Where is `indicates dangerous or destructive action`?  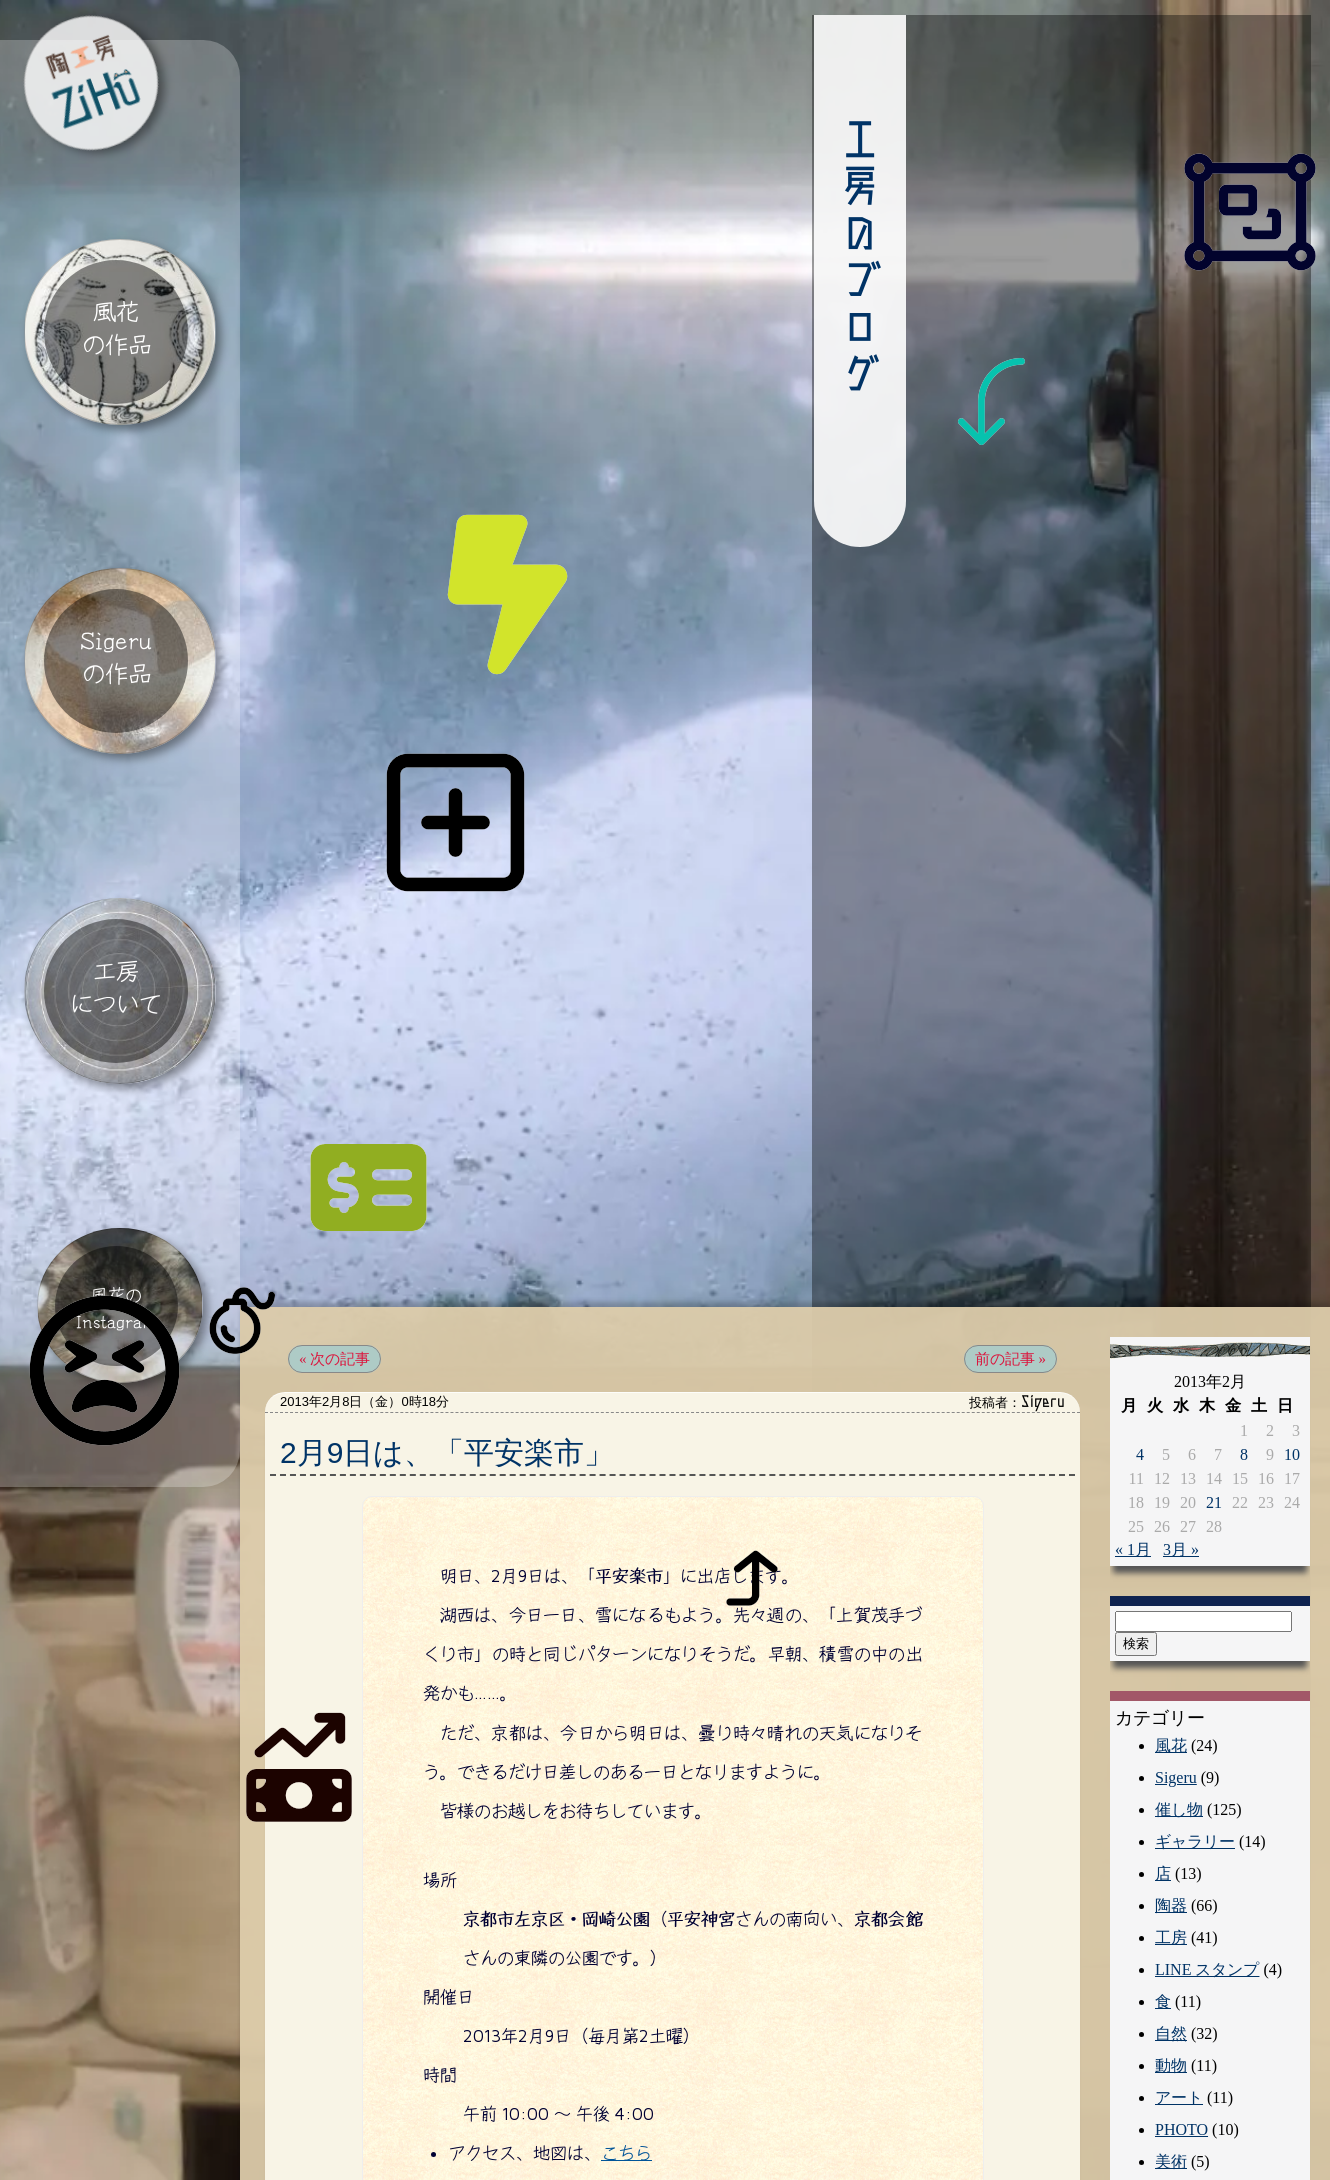 indicates dangerous or destructive action is located at coordinates (239, 1319).